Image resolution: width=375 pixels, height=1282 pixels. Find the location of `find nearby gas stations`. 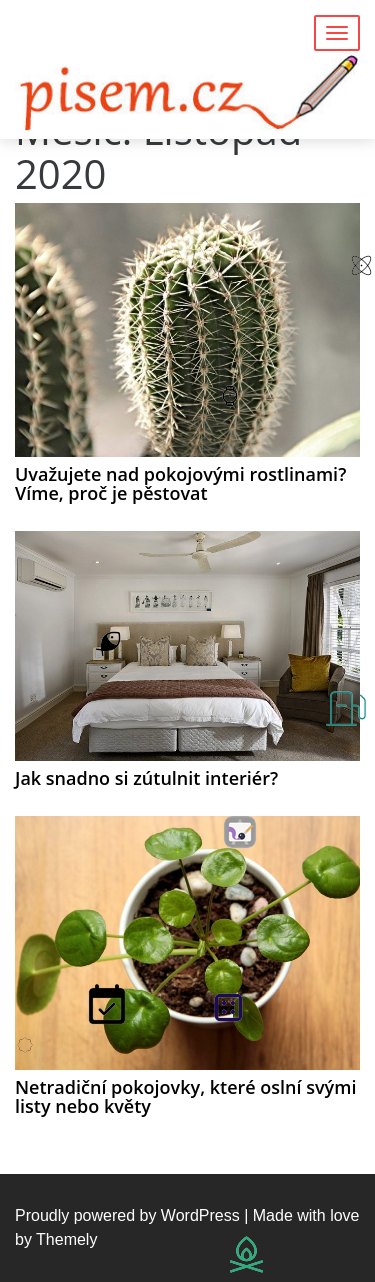

find nearby gas stations is located at coordinates (344, 708).